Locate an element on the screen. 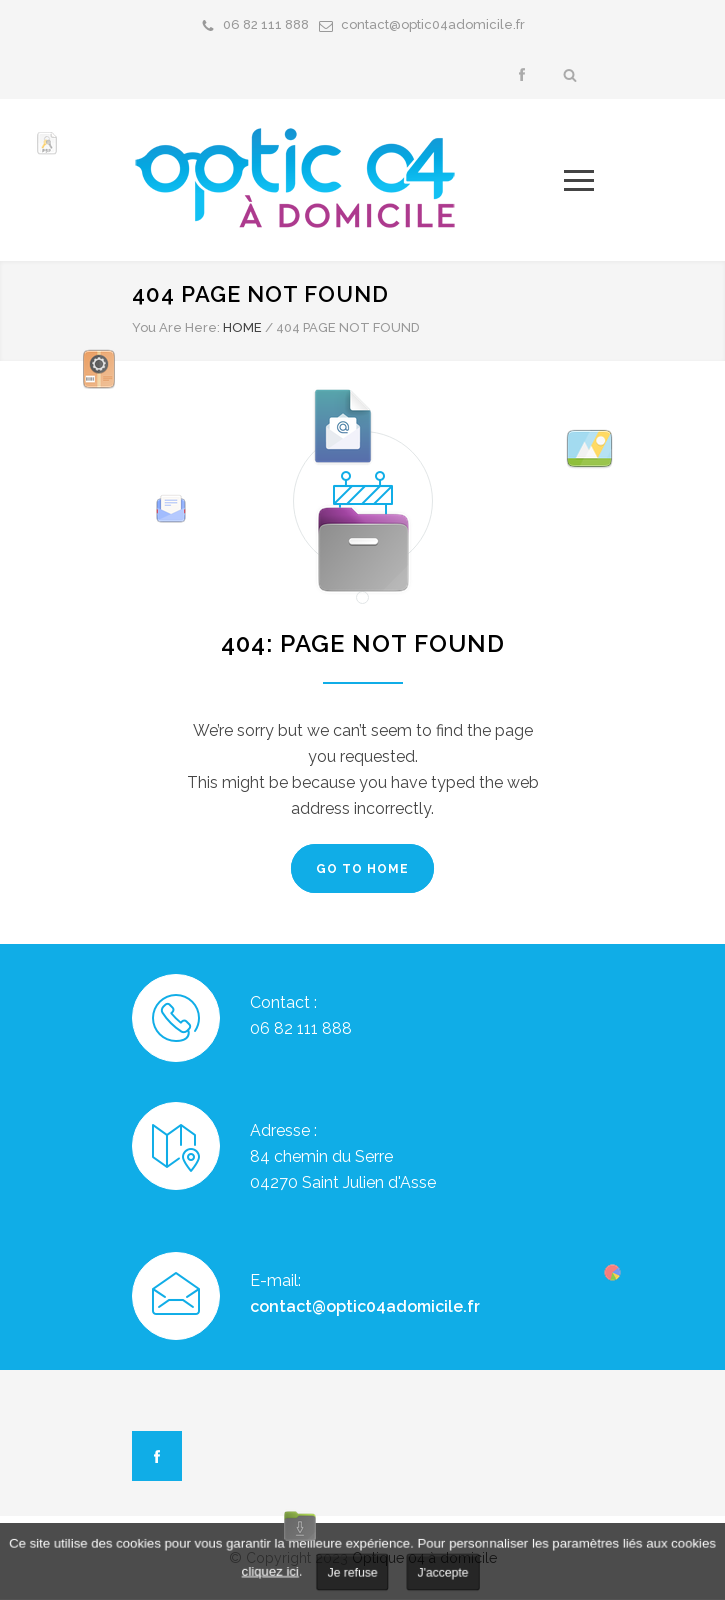 This screenshot has width=725, height=1600. pgp encryption key file is located at coordinates (47, 143).